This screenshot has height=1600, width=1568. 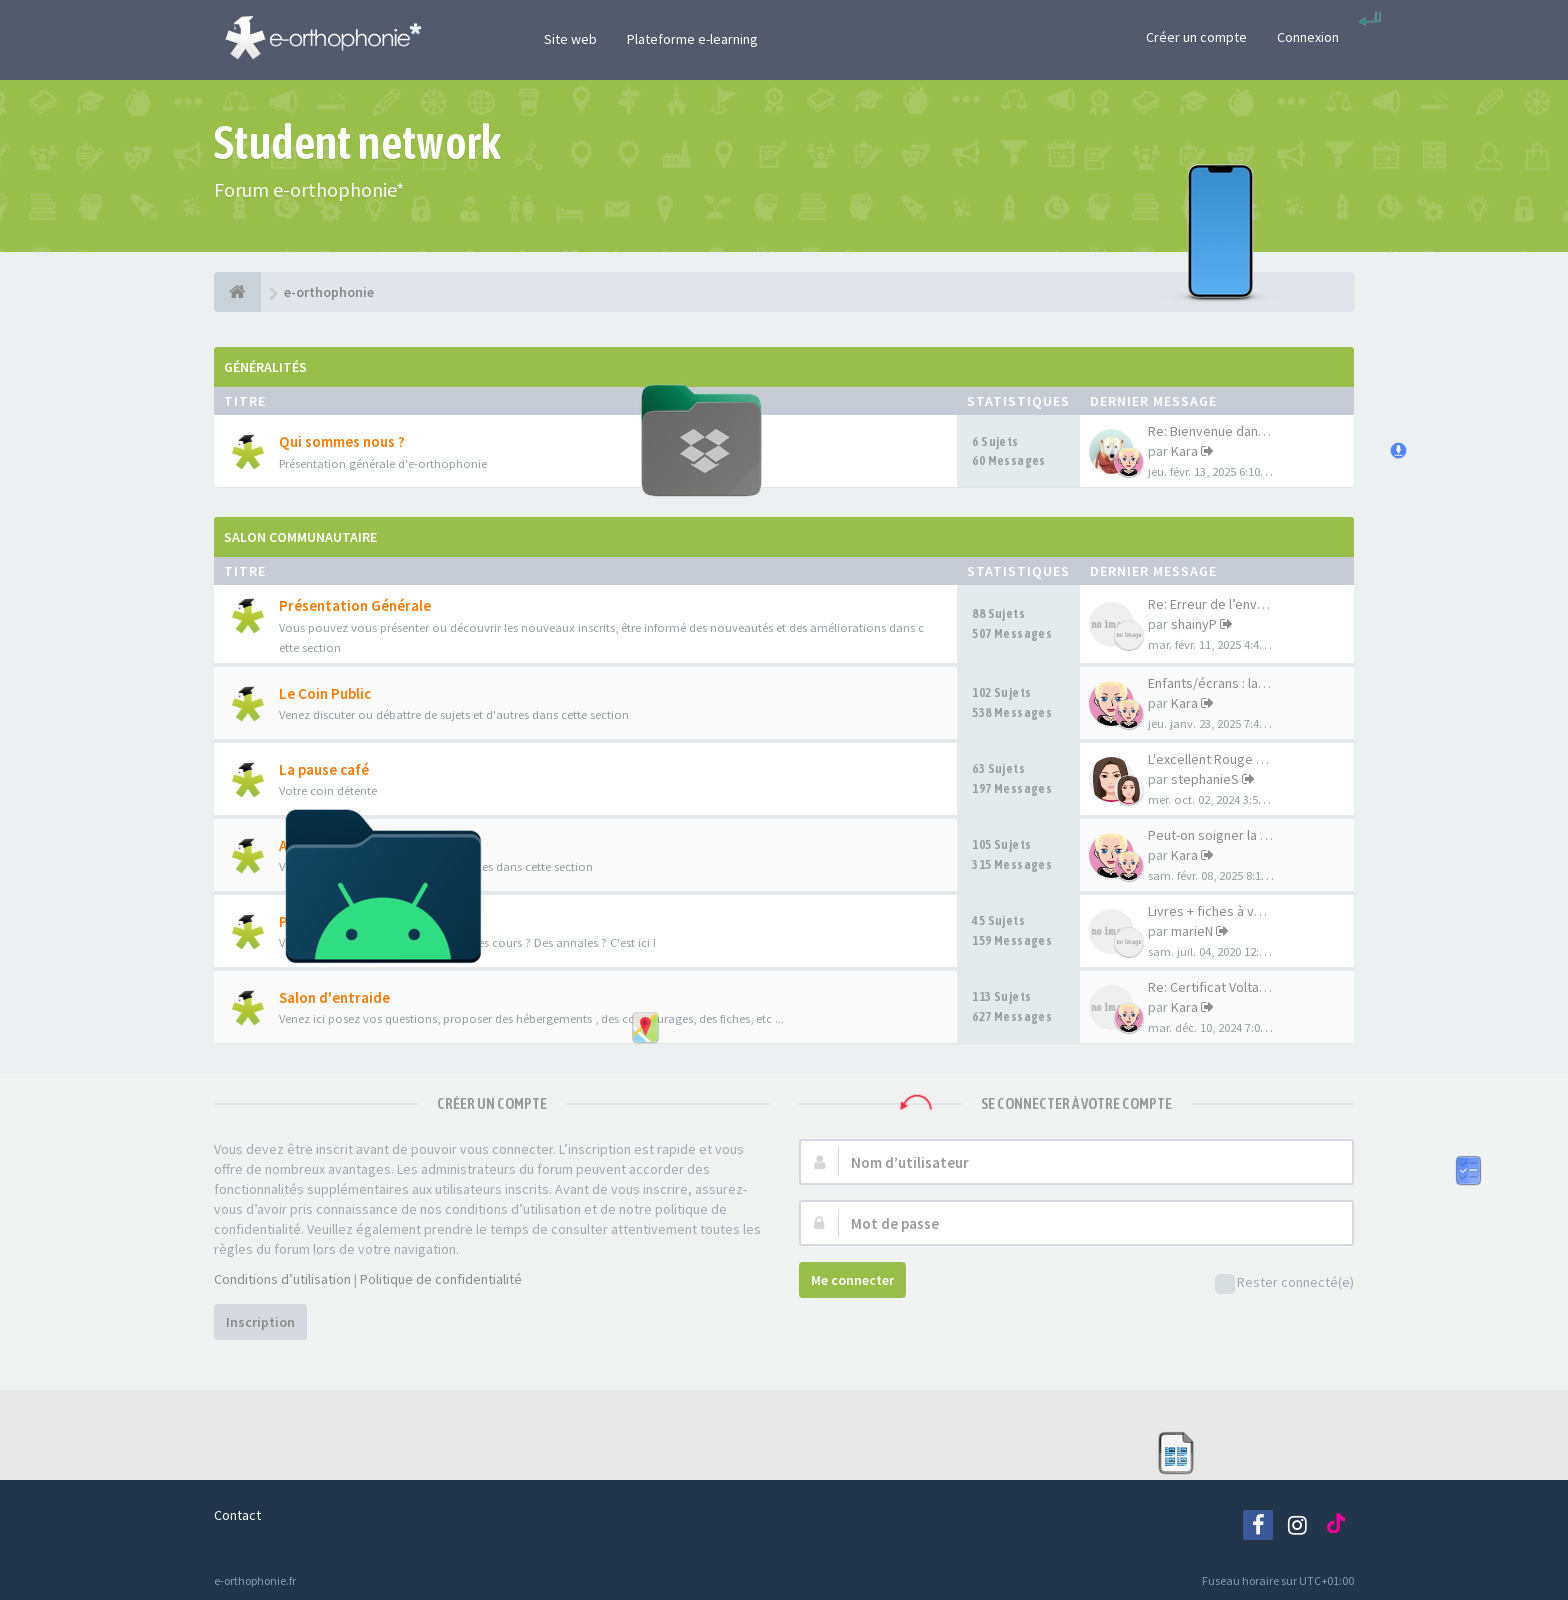 I want to click on iPhone 16e device icon, so click(x=1220, y=233).